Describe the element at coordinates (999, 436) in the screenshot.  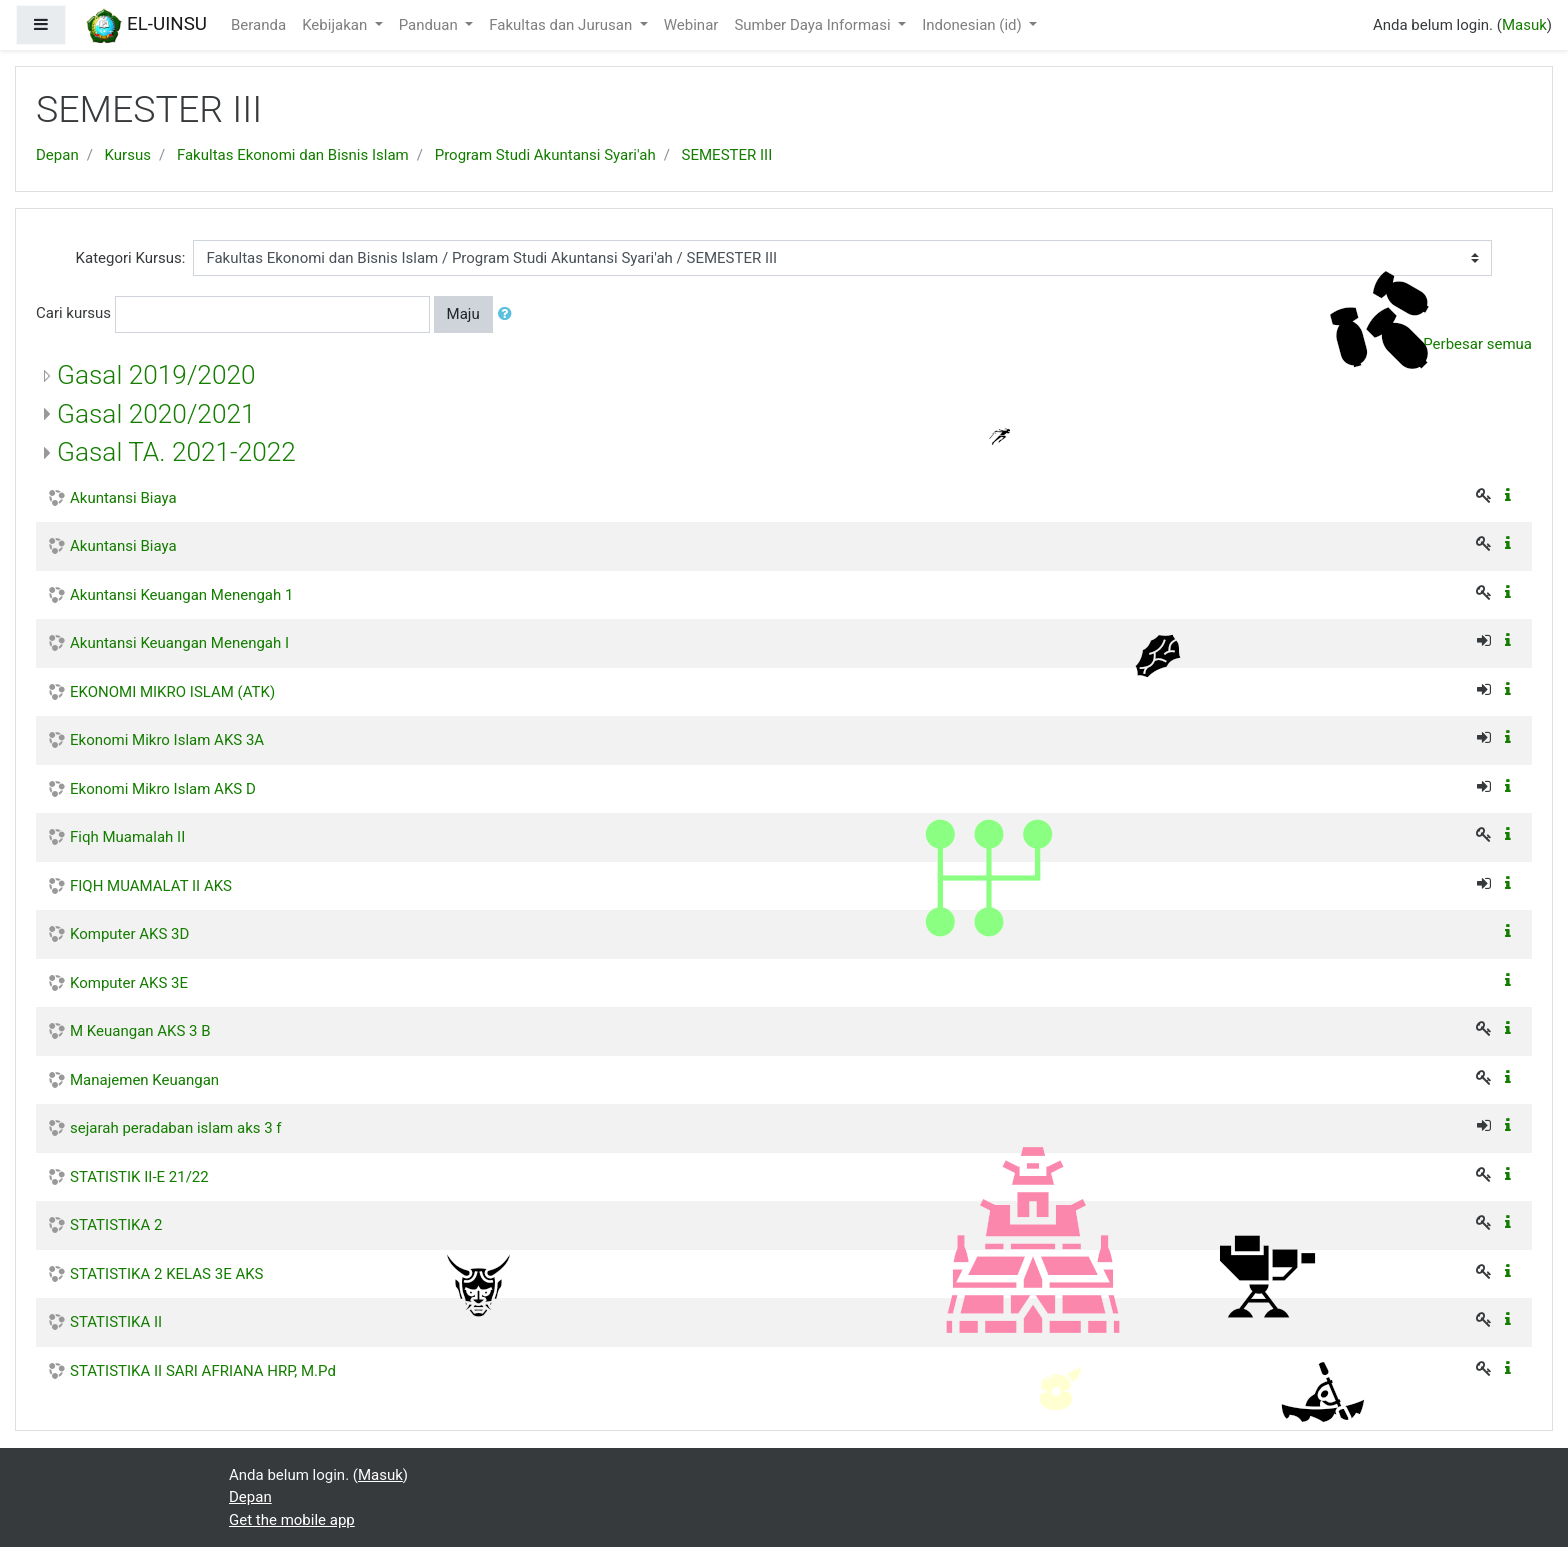
I see `indicates a speed or agility-based game mode` at that location.